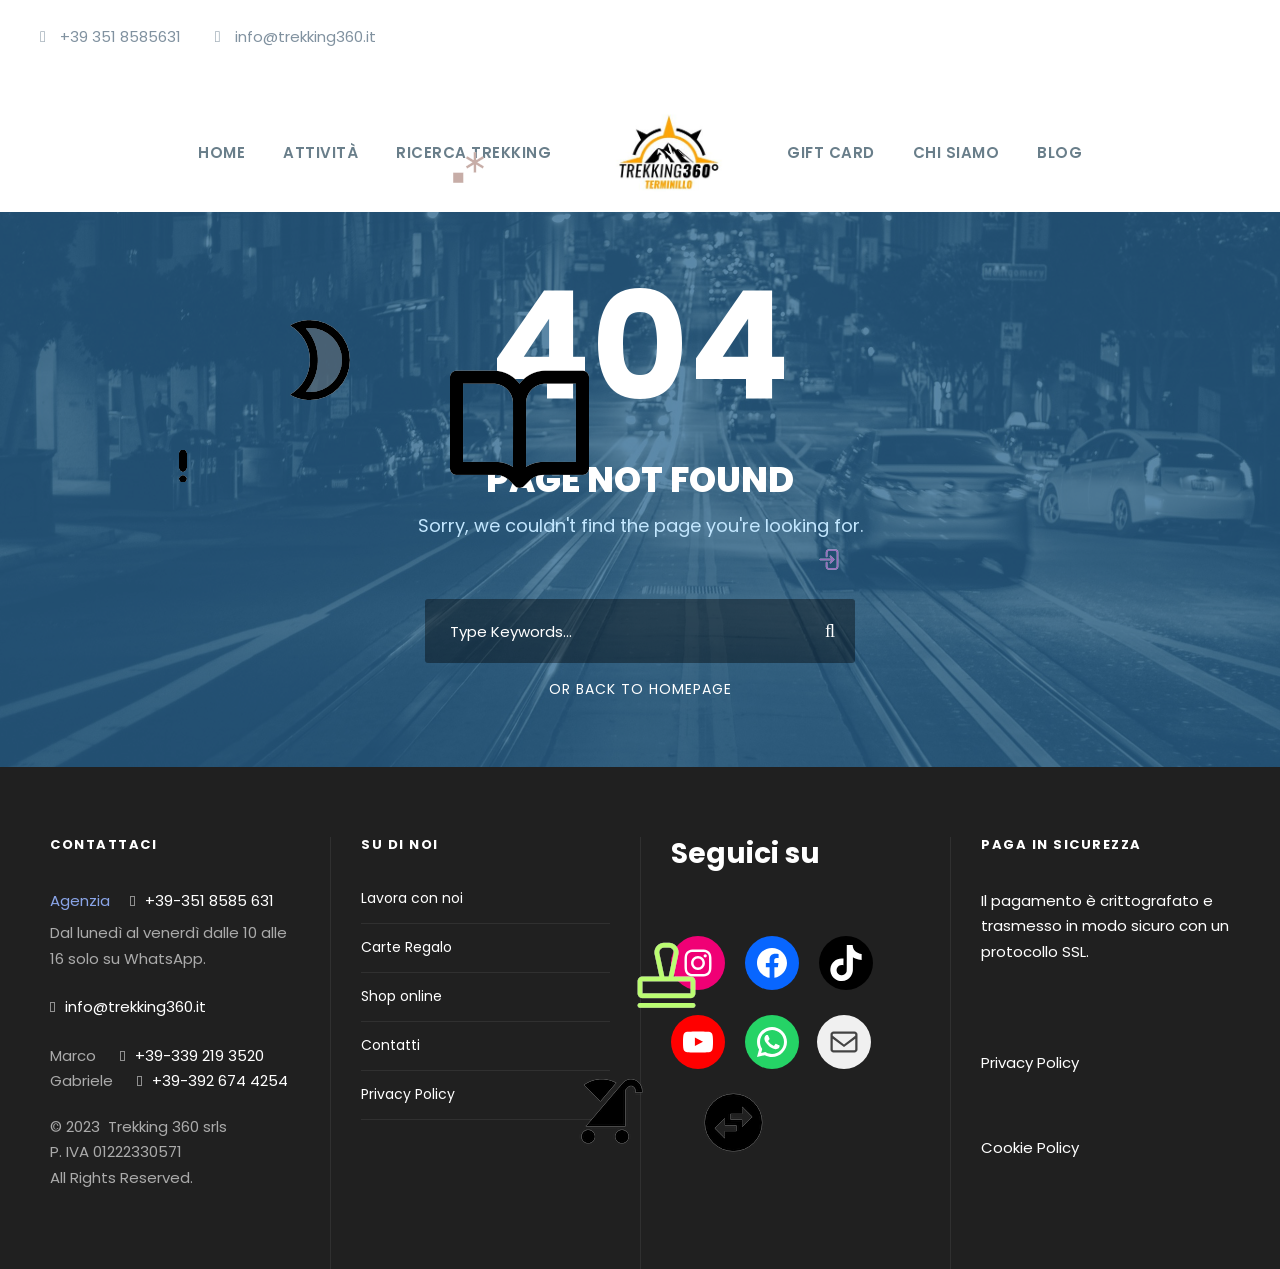 This screenshot has width=1280, height=1269. What do you see at coordinates (519, 431) in the screenshot?
I see `access documentation or readme` at bounding box center [519, 431].